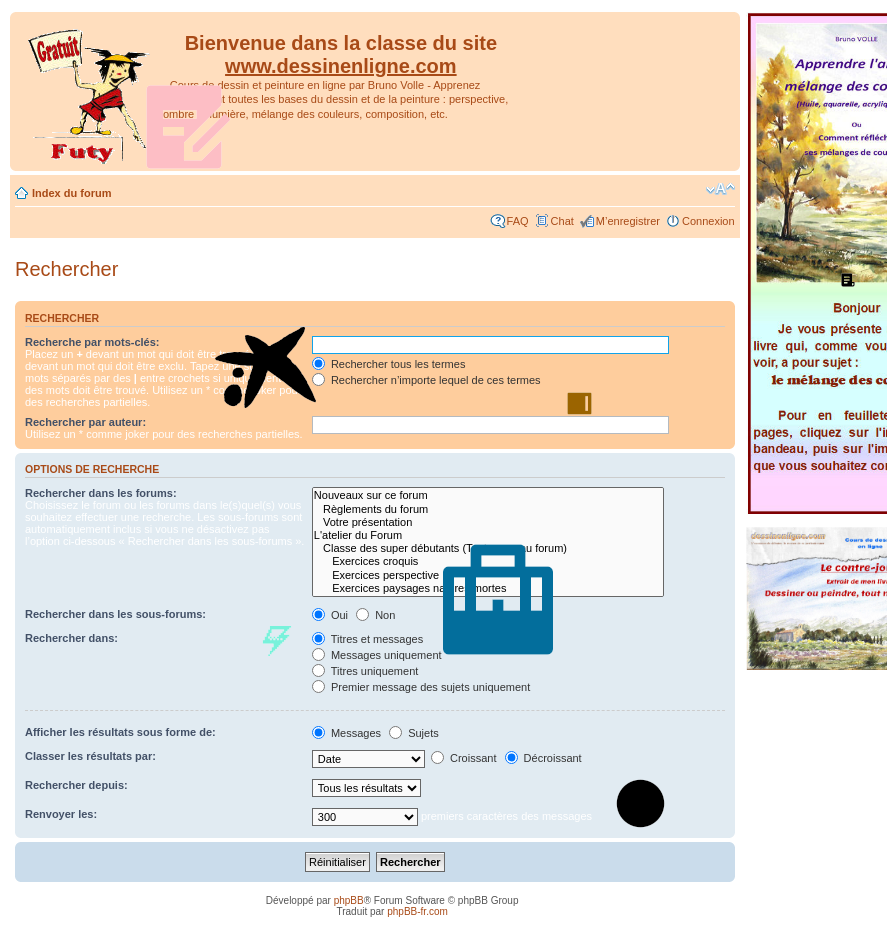 Image resolution: width=887 pixels, height=945 pixels. What do you see at coordinates (848, 280) in the screenshot?
I see `view document list or file details` at bounding box center [848, 280].